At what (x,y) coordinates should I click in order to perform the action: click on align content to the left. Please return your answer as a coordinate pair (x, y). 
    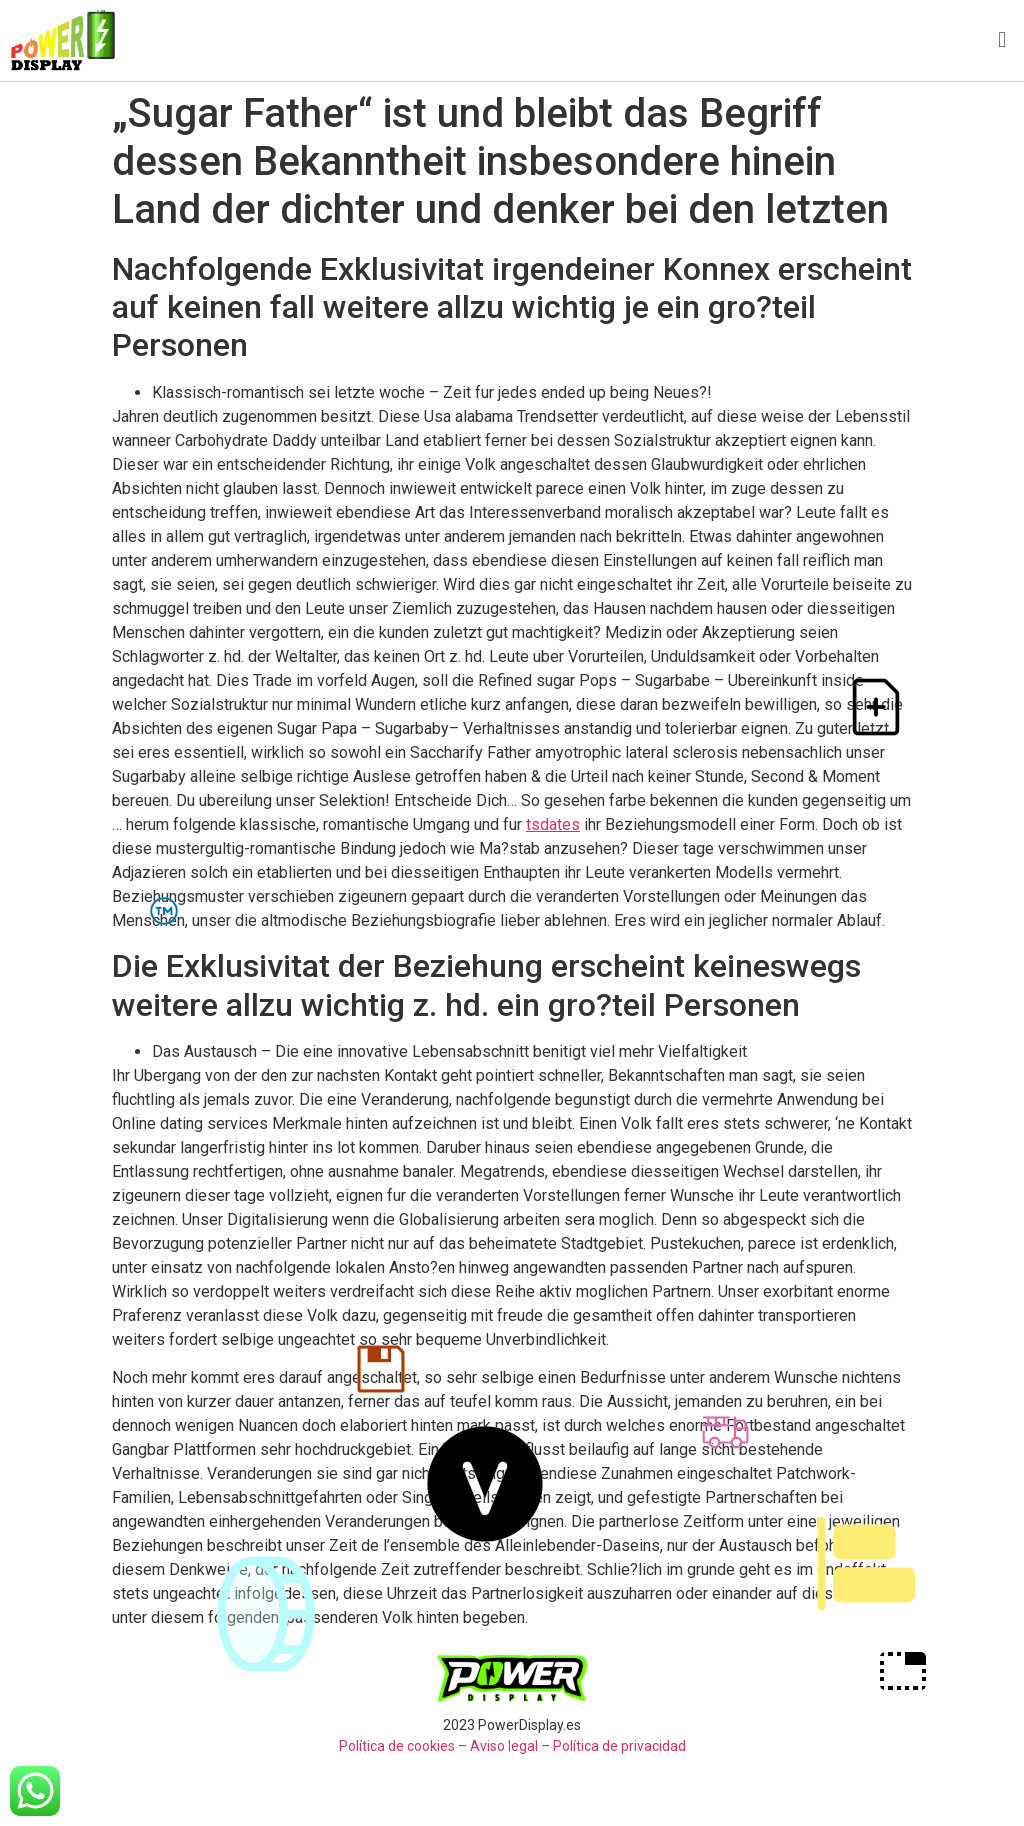
    Looking at the image, I should click on (864, 1563).